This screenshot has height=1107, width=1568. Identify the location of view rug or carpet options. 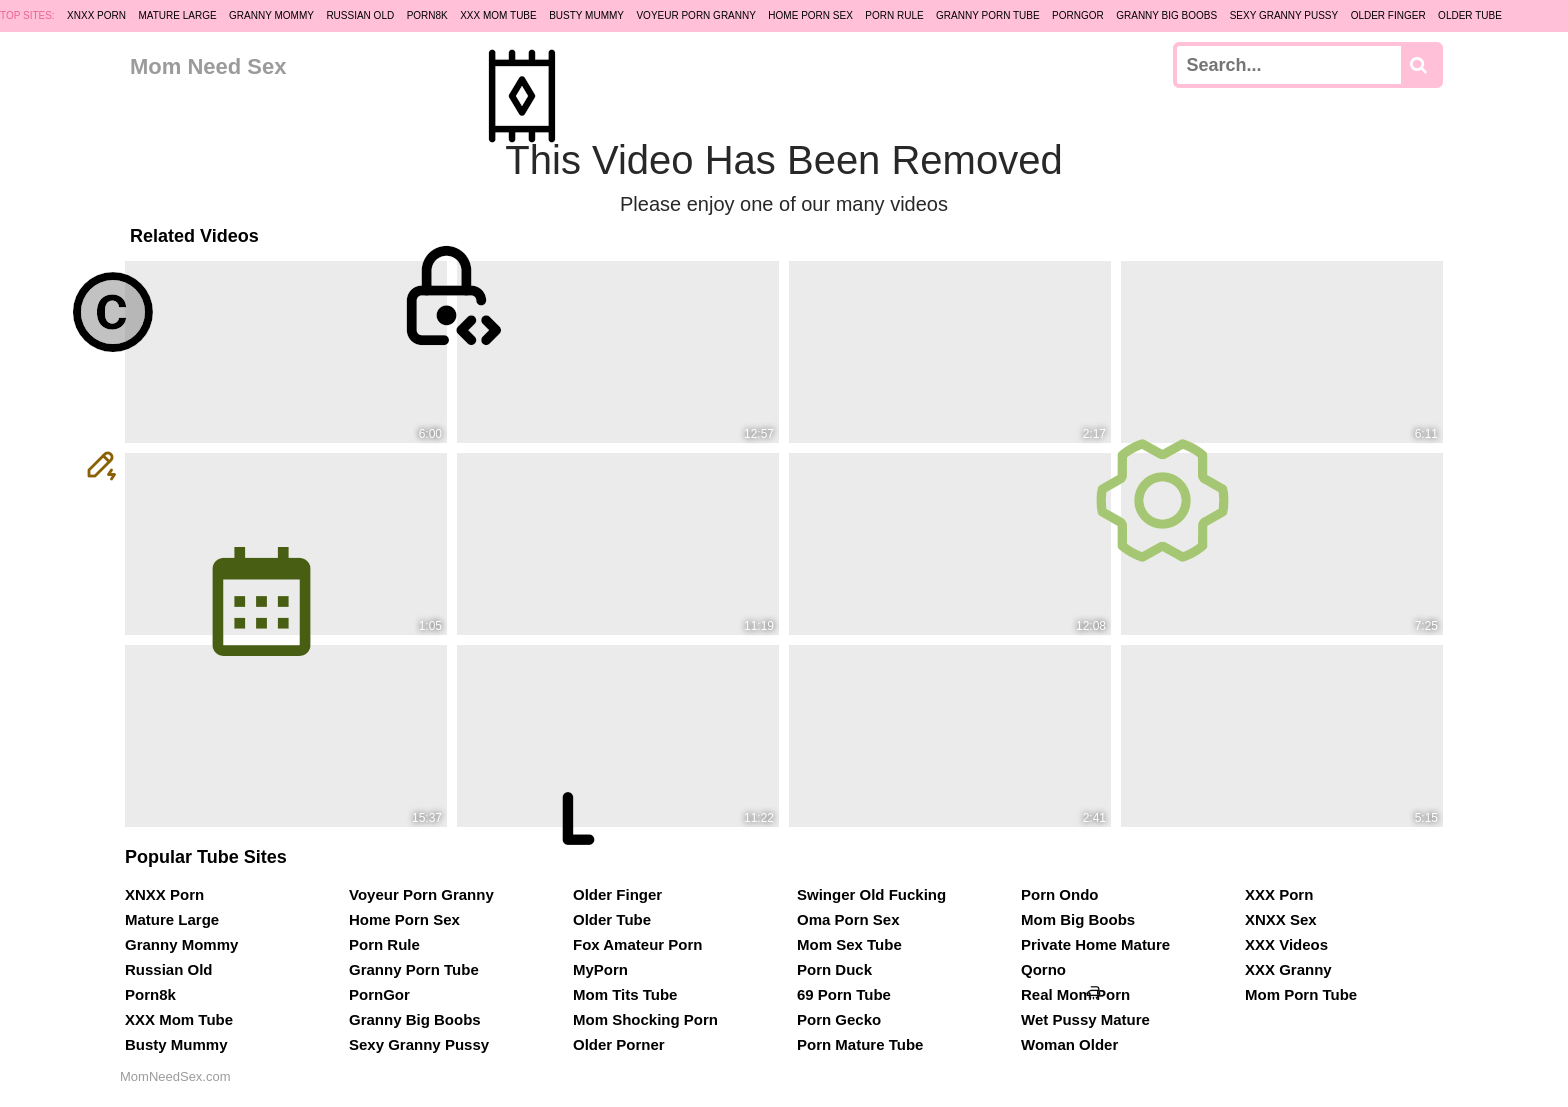
(522, 96).